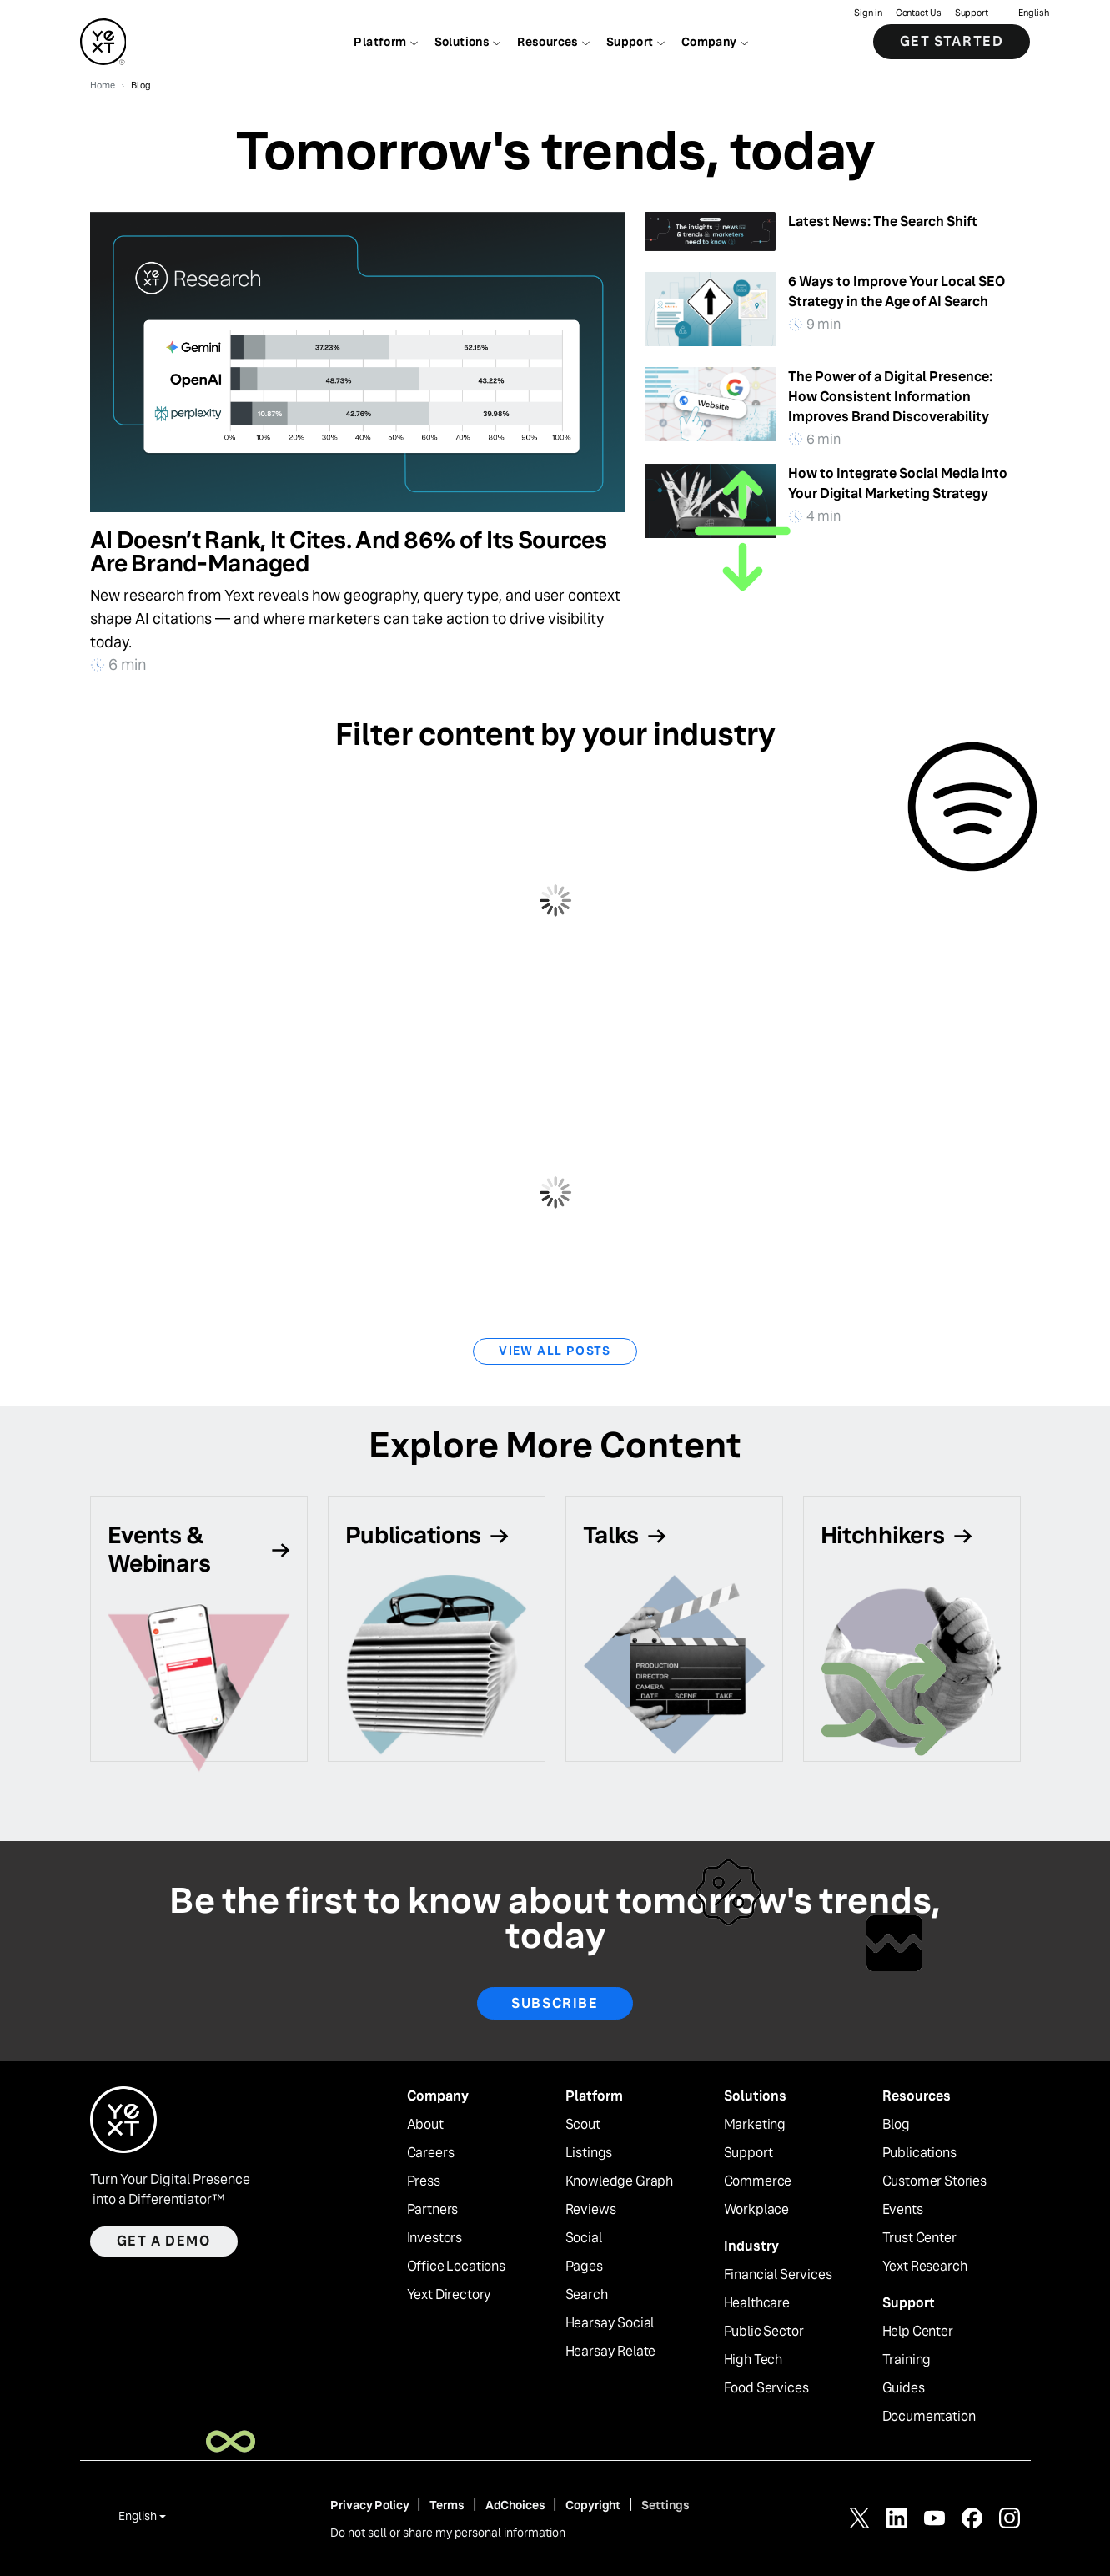 This screenshot has width=1110, height=2576. What do you see at coordinates (728, 1892) in the screenshot?
I see `view available discounts or promotions` at bounding box center [728, 1892].